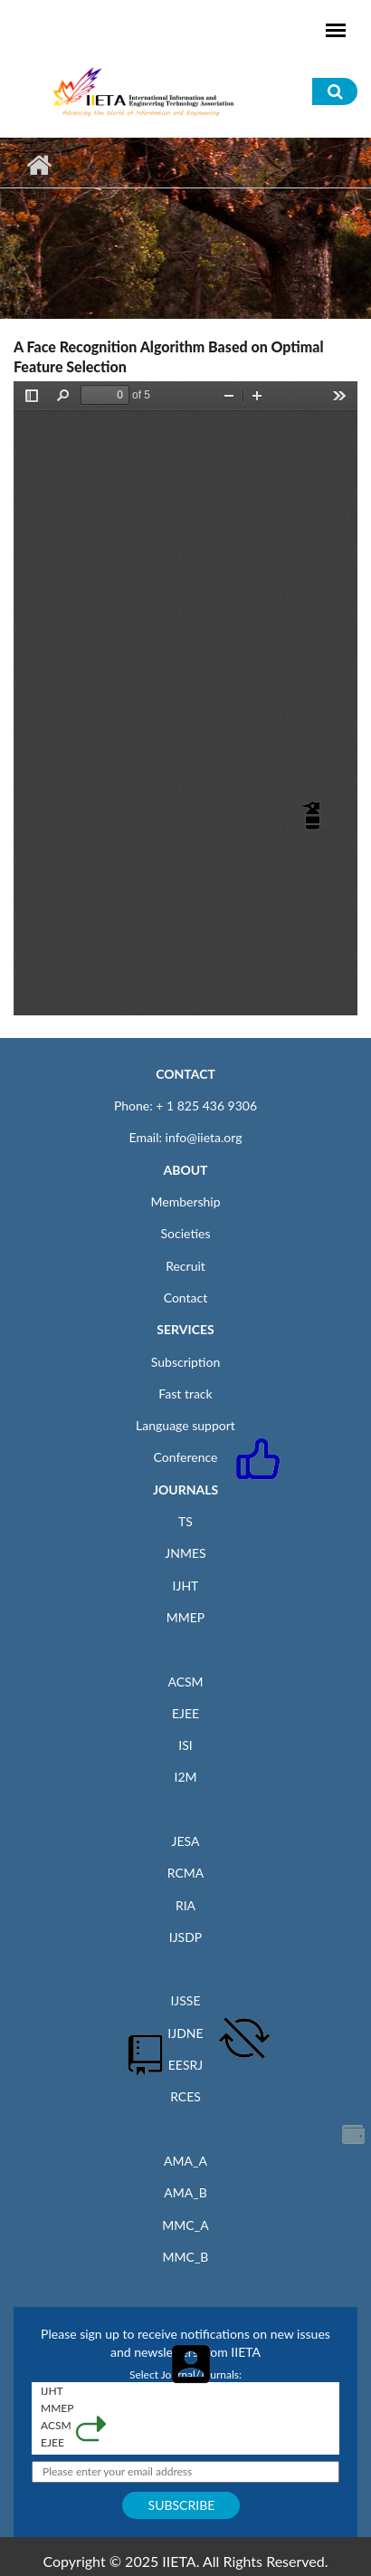  Describe the element at coordinates (259, 1458) in the screenshot. I see `like or upvote content` at that location.